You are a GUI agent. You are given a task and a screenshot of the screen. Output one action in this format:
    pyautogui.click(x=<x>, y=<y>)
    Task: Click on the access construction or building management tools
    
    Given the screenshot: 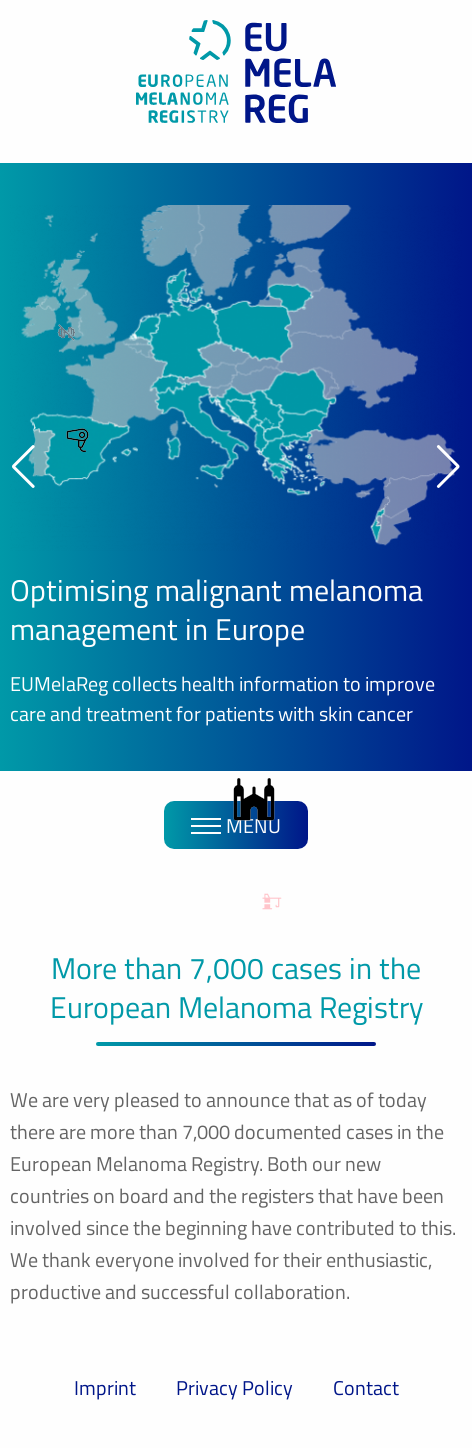 What is the action you would take?
    pyautogui.click(x=271, y=901)
    